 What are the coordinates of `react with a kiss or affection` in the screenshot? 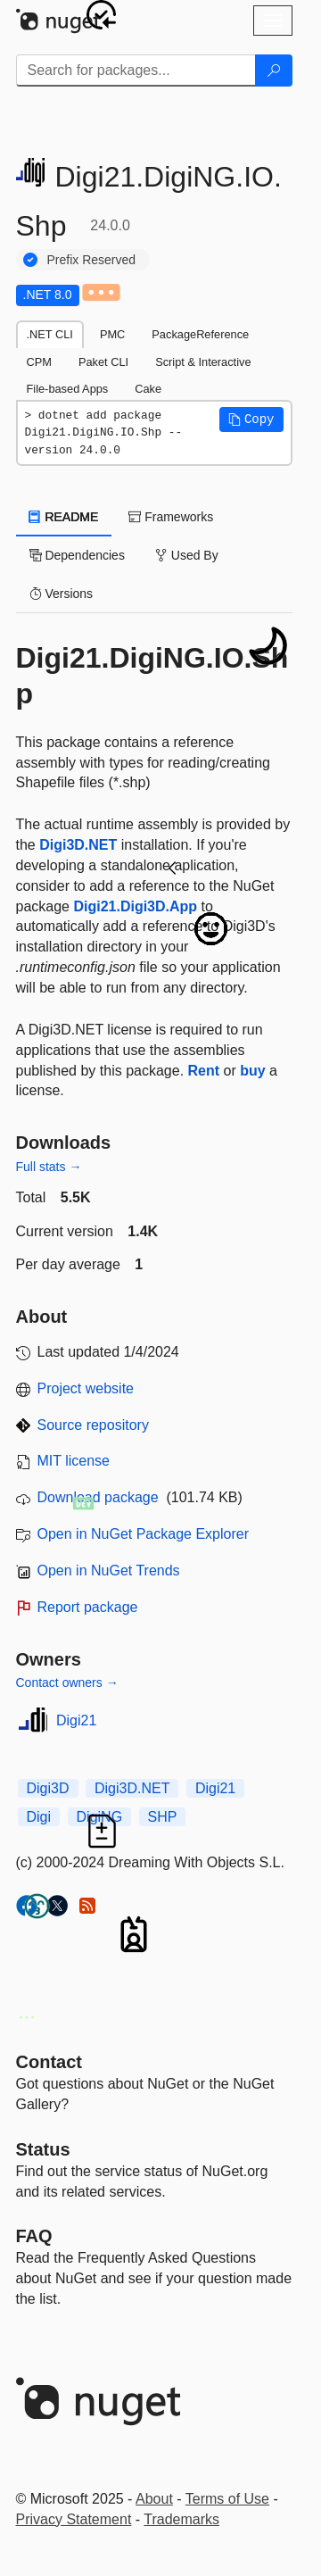 It's located at (37, 1906).